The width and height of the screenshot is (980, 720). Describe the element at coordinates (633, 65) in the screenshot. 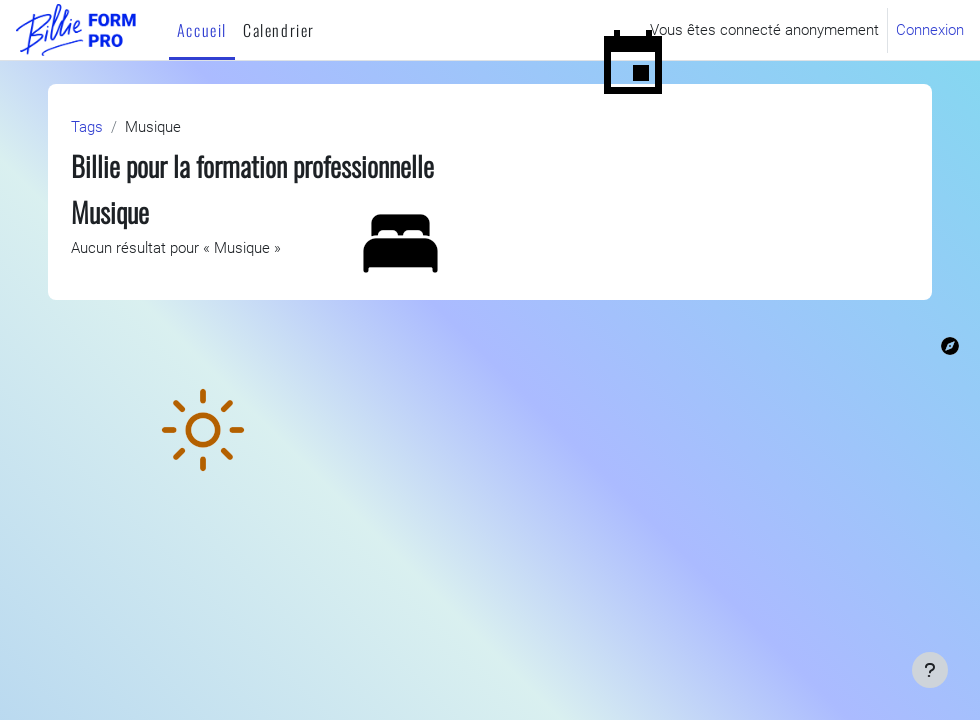

I see `add an event to your calendar` at that location.